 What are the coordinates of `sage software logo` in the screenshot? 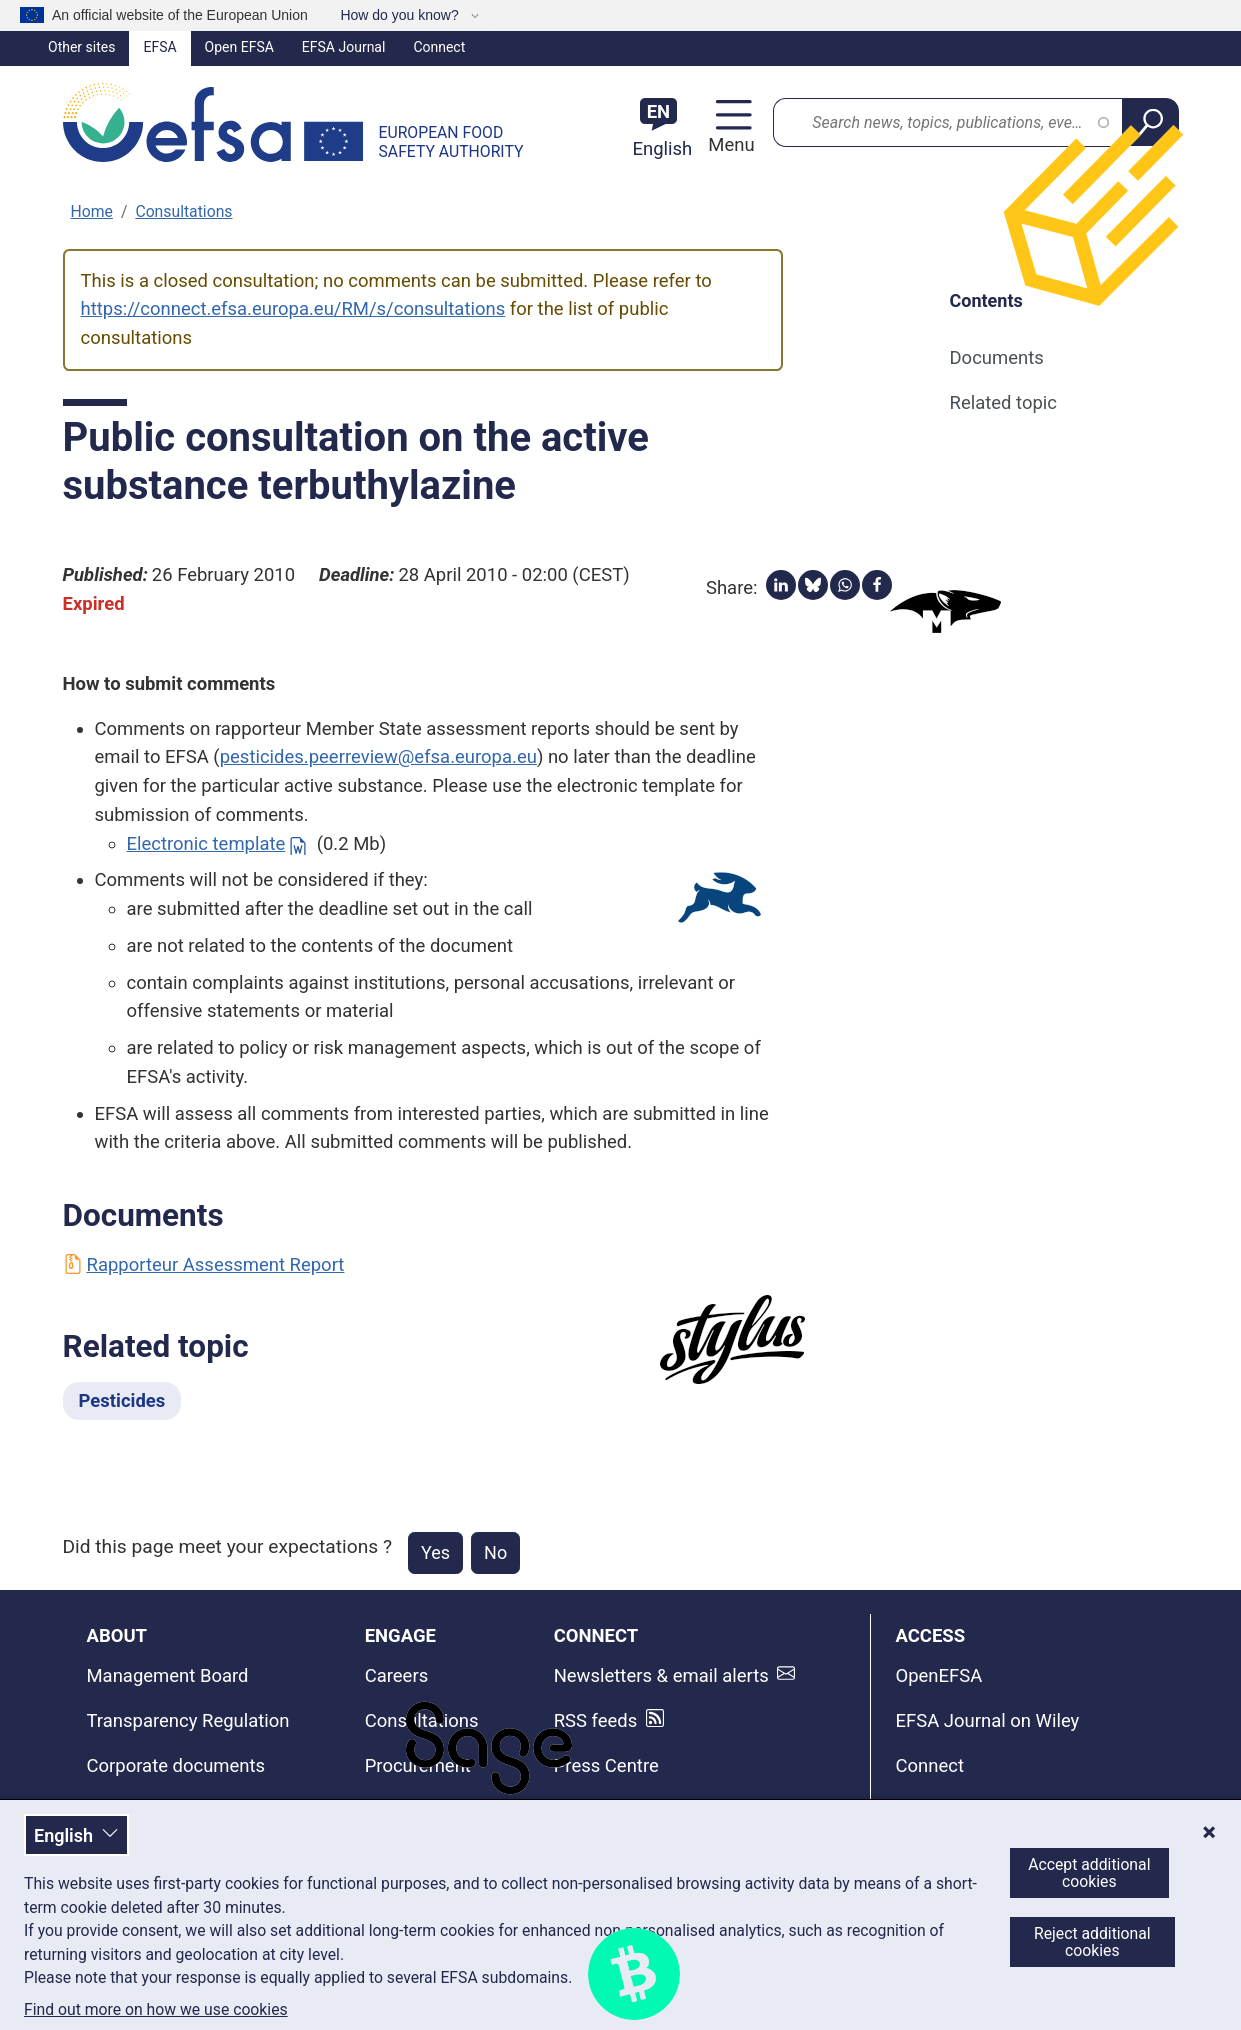 It's located at (489, 1748).